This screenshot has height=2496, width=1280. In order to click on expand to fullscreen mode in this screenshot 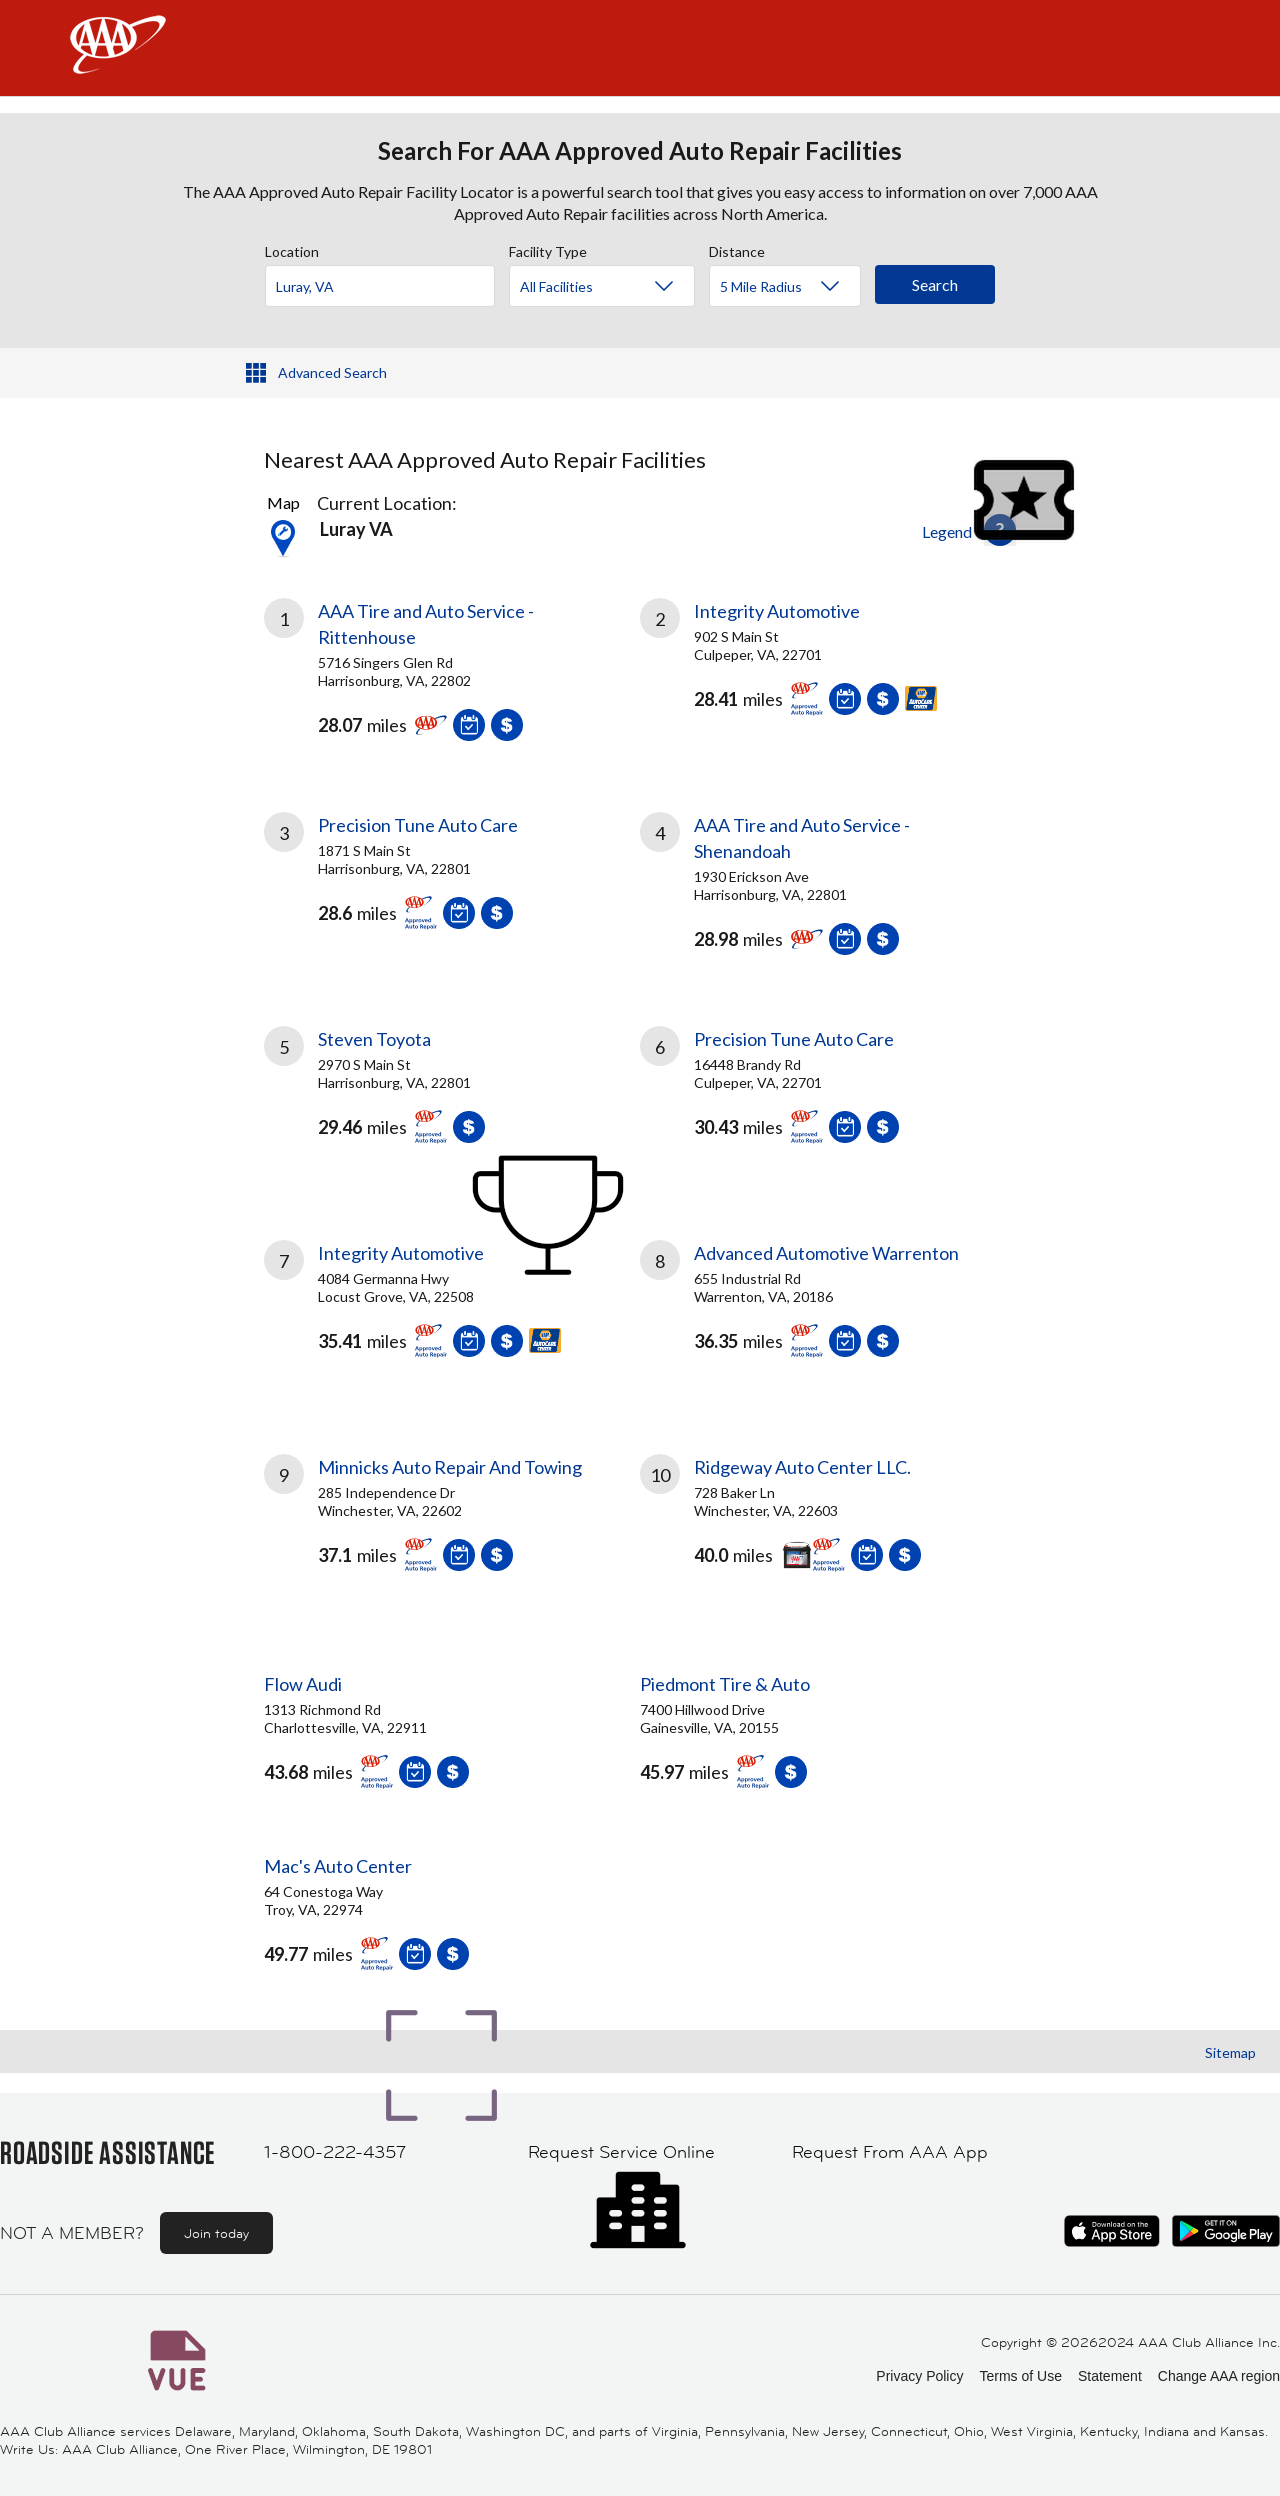, I will do `click(441, 2065)`.